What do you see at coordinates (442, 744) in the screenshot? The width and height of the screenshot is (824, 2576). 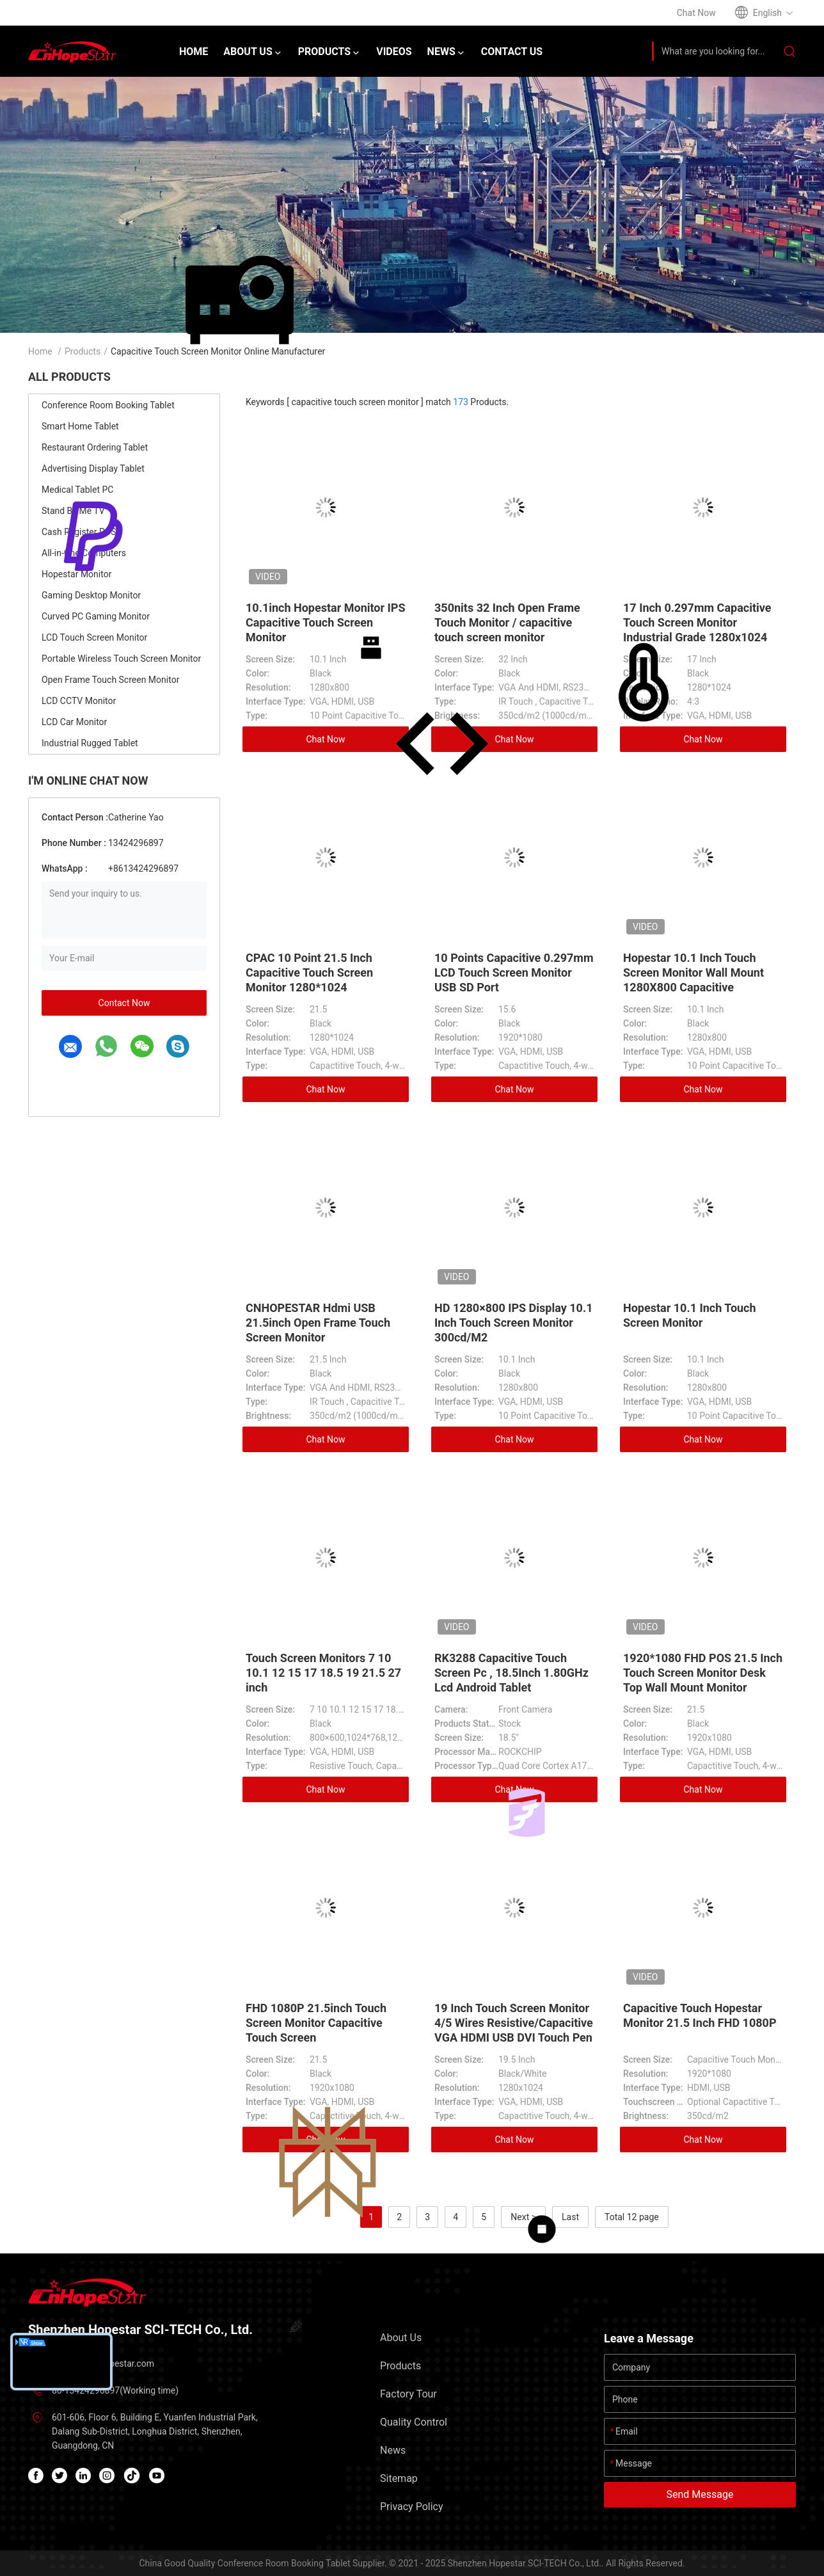 I see `expand content horizontally` at bounding box center [442, 744].